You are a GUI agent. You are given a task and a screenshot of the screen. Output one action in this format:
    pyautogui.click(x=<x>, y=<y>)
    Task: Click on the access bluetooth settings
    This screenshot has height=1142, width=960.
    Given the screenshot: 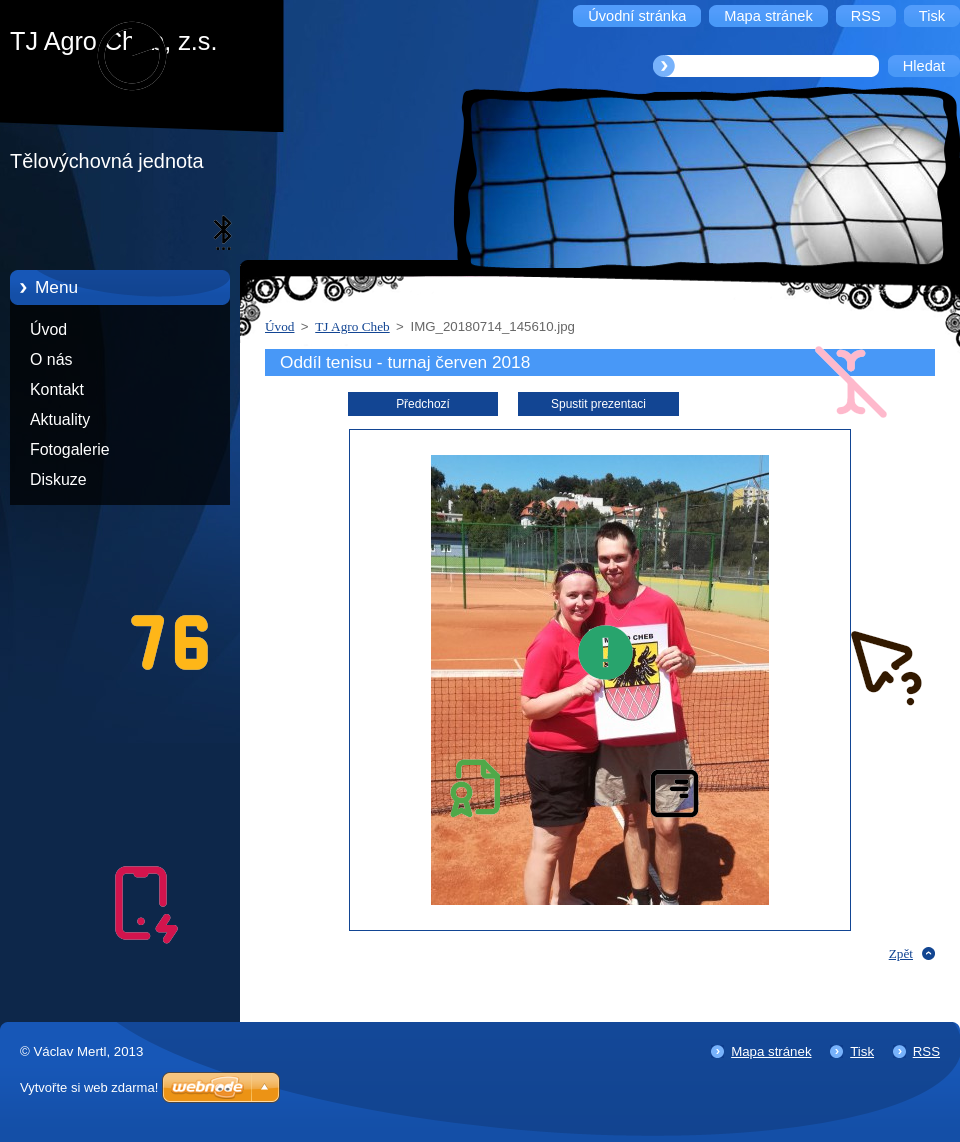 What is the action you would take?
    pyautogui.click(x=223, y=232)
    